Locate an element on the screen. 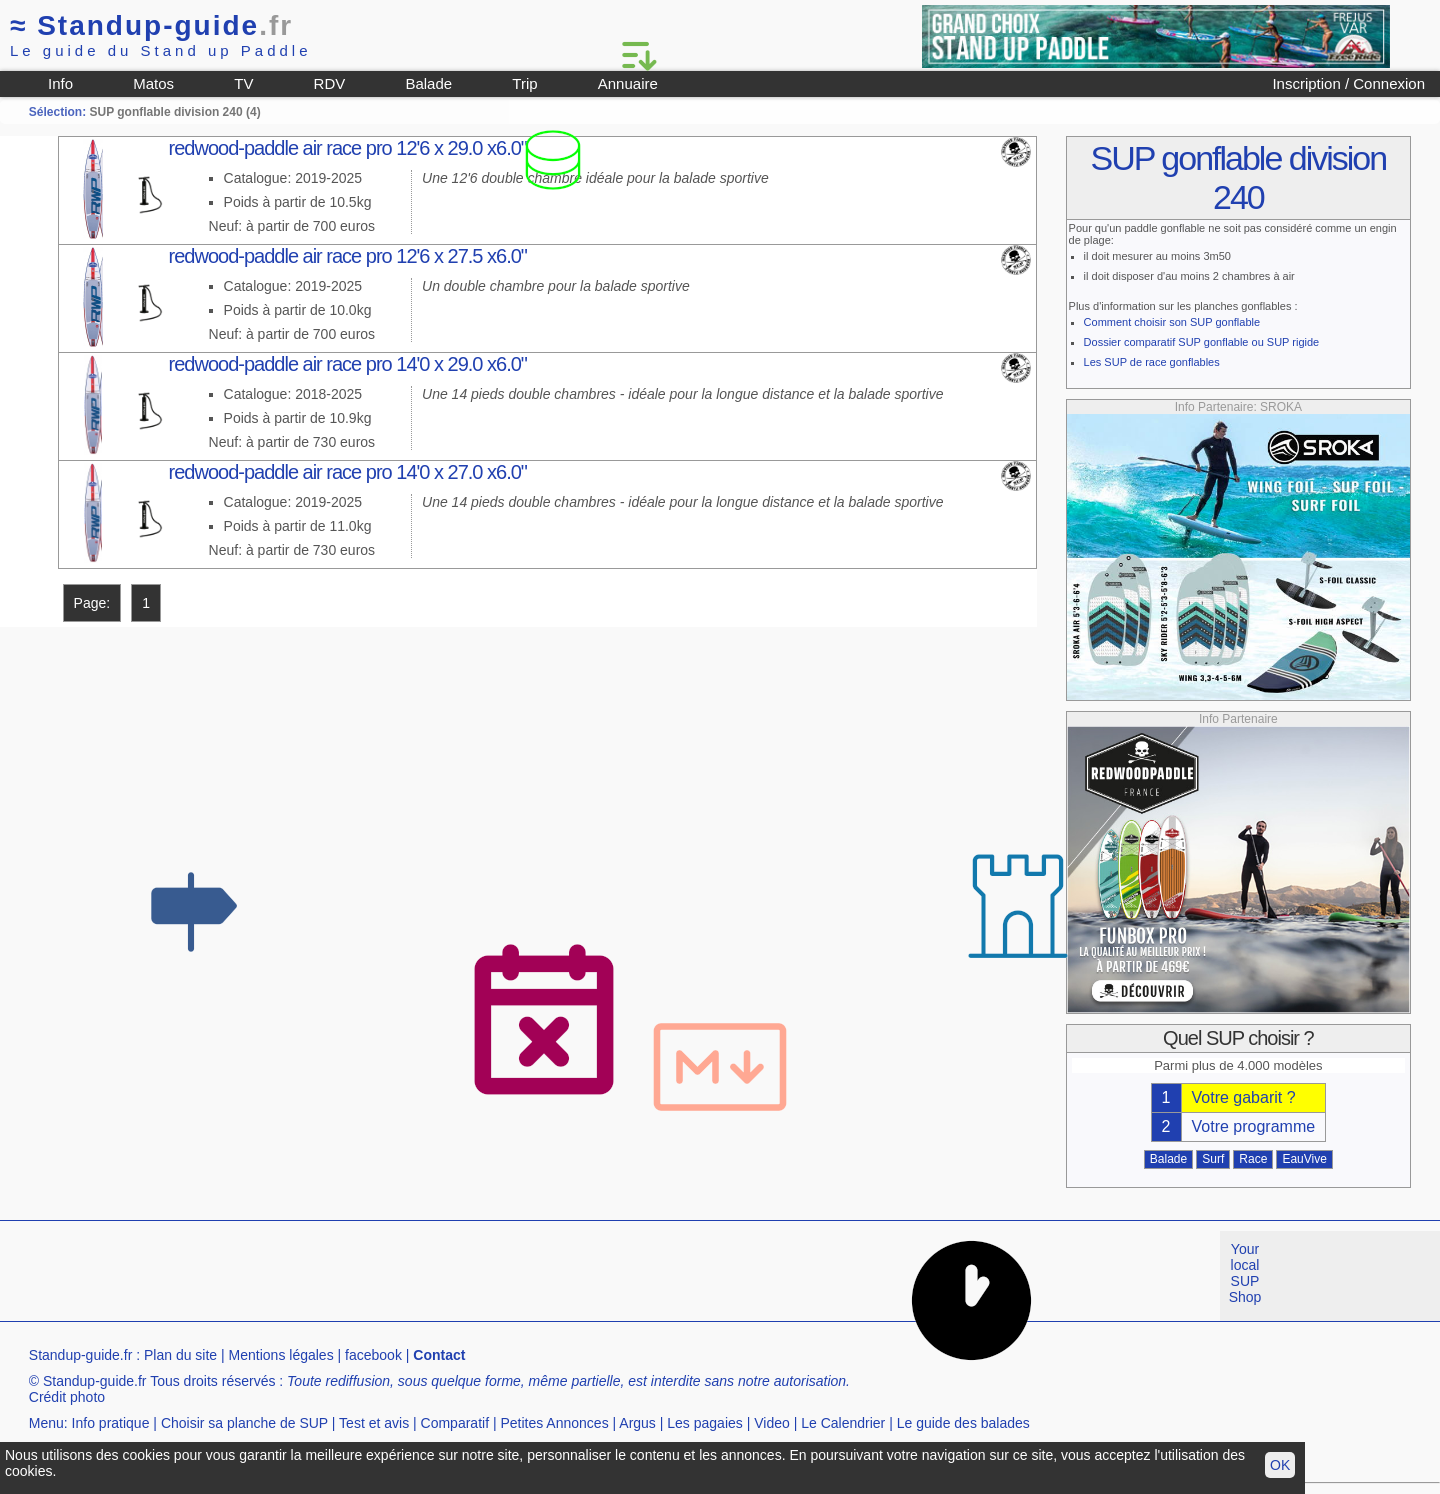 Image resolution: width=1440 pixels, height=1494 pixels. sort items in ascending order is located at coordinates (638, 55).